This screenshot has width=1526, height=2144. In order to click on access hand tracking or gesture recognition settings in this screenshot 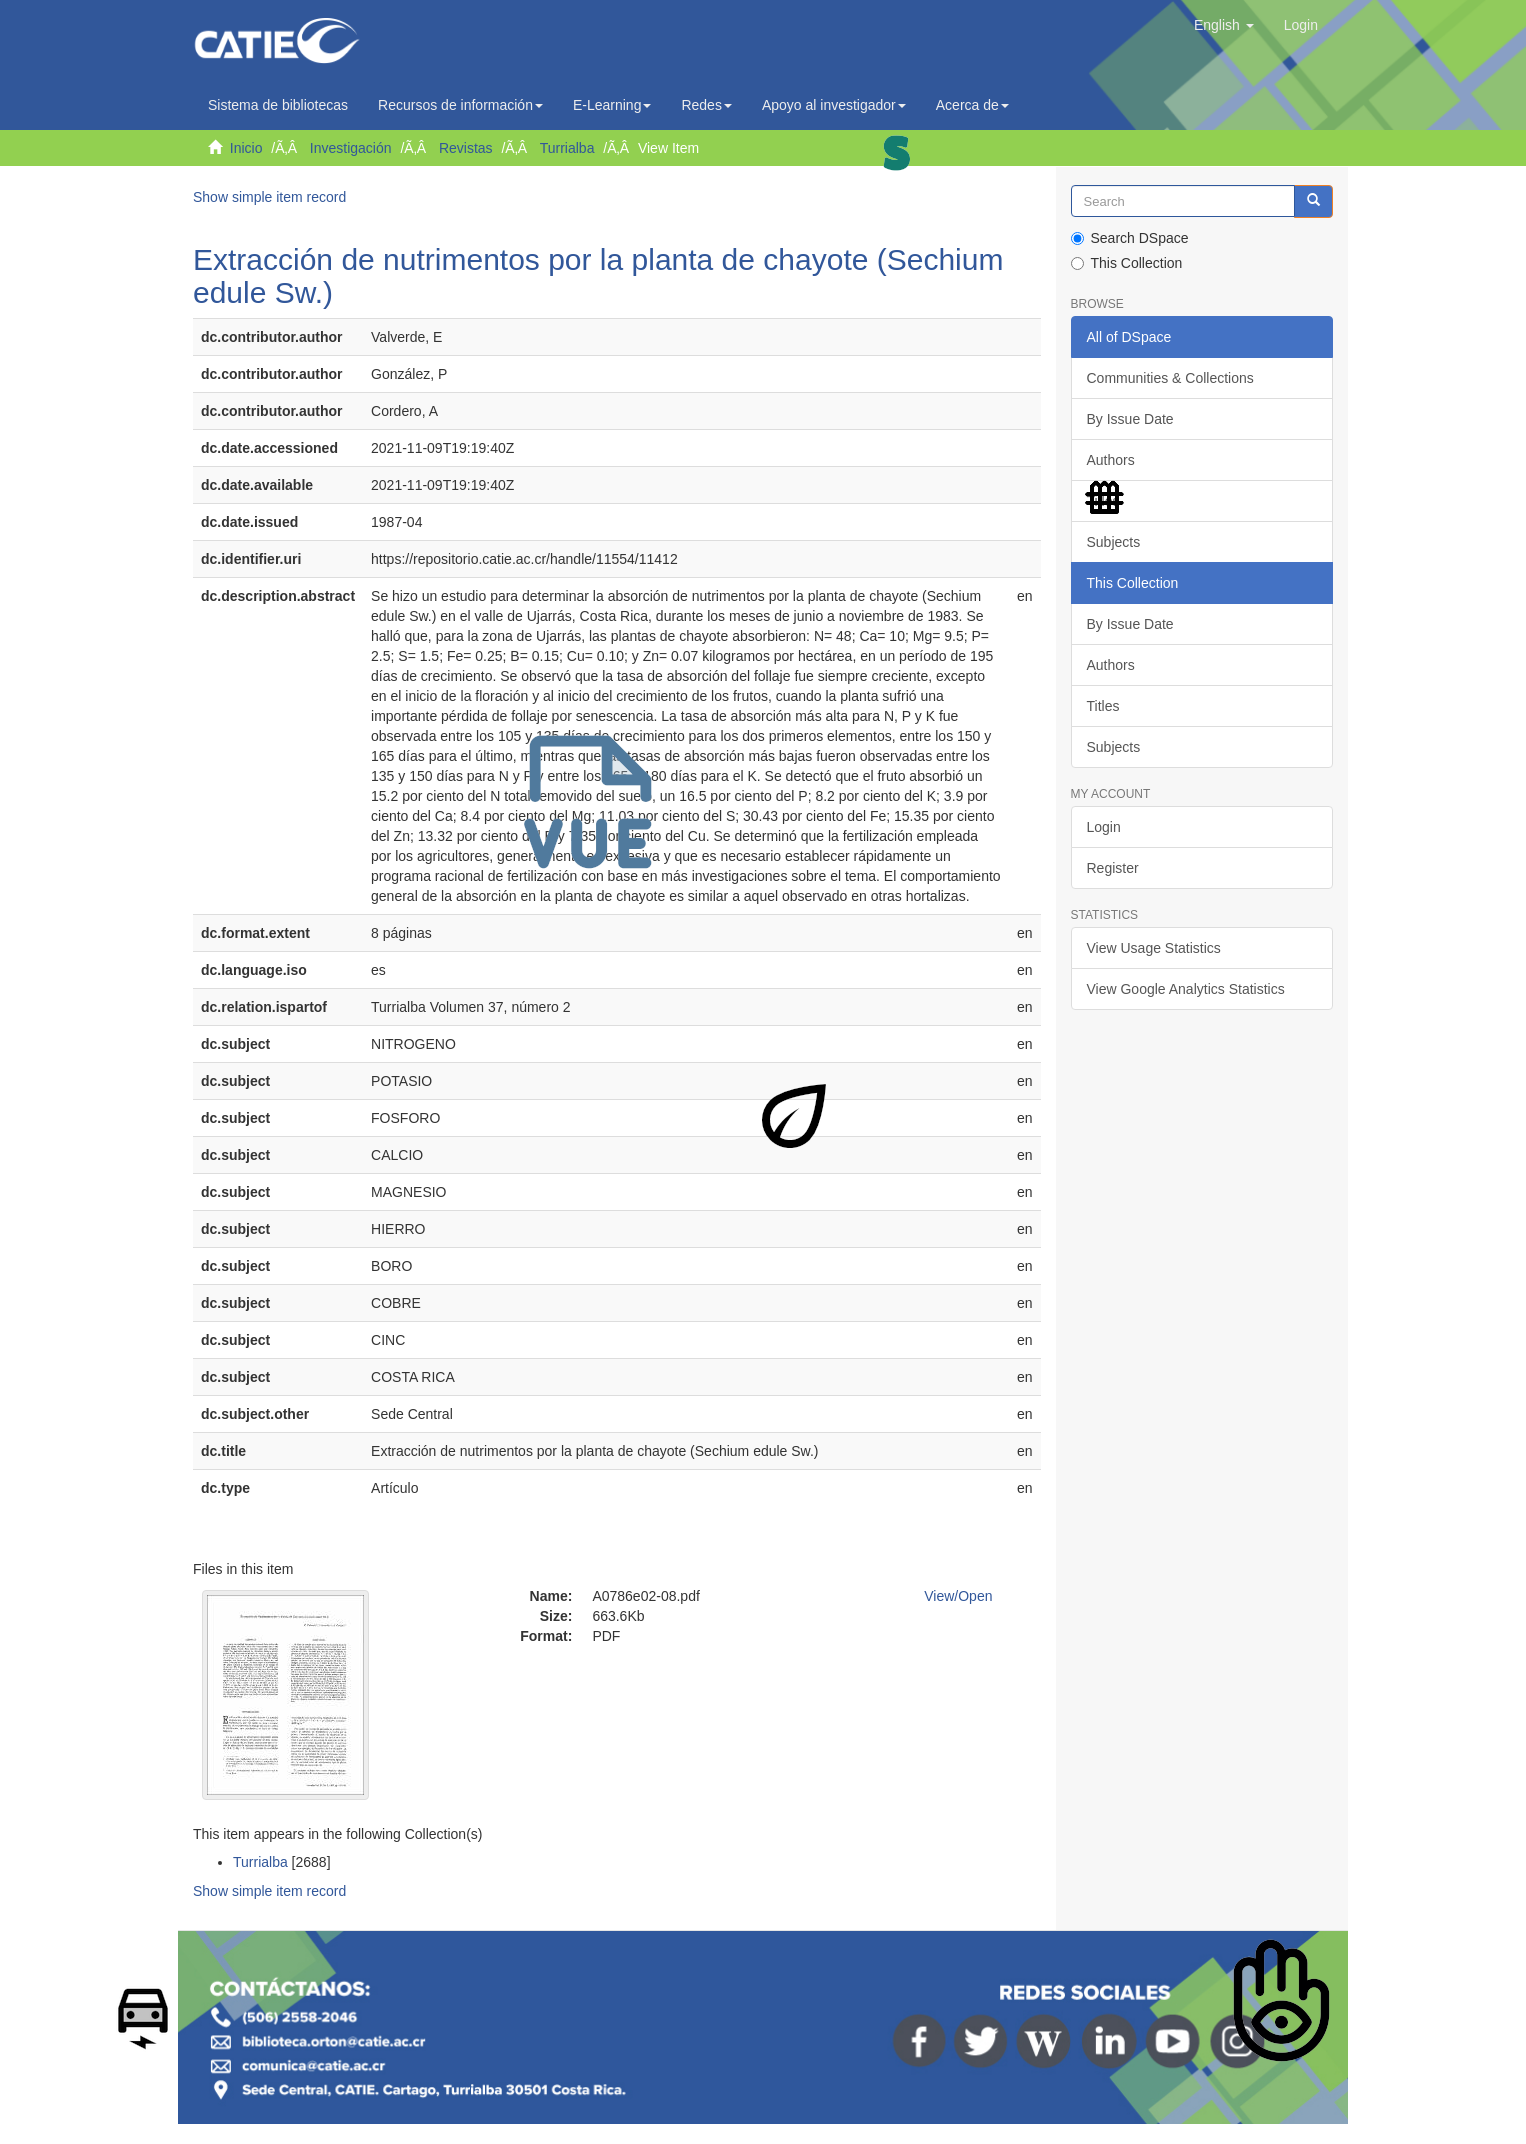, I will do `click(1281, 2000)`.